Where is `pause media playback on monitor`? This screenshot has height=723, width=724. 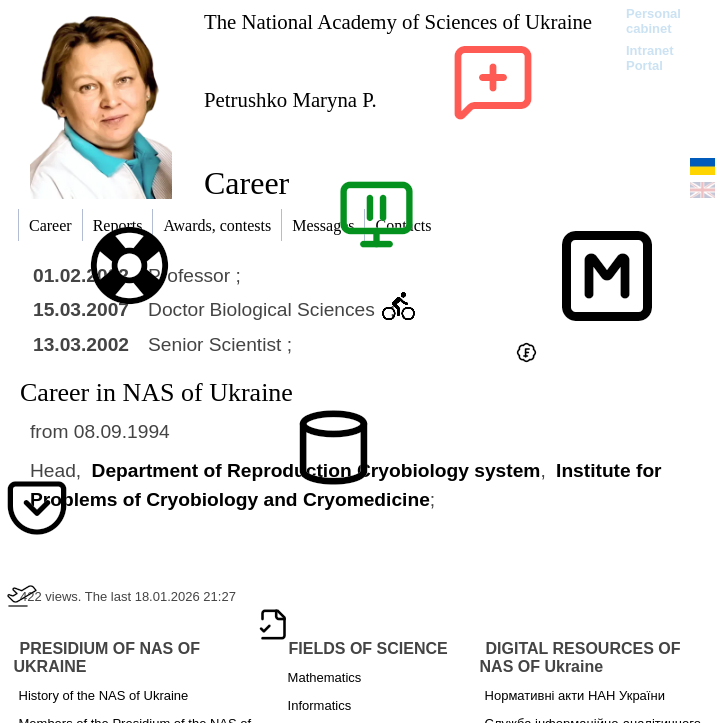
pause media playback on monitor is located at coordinates (376, 214).